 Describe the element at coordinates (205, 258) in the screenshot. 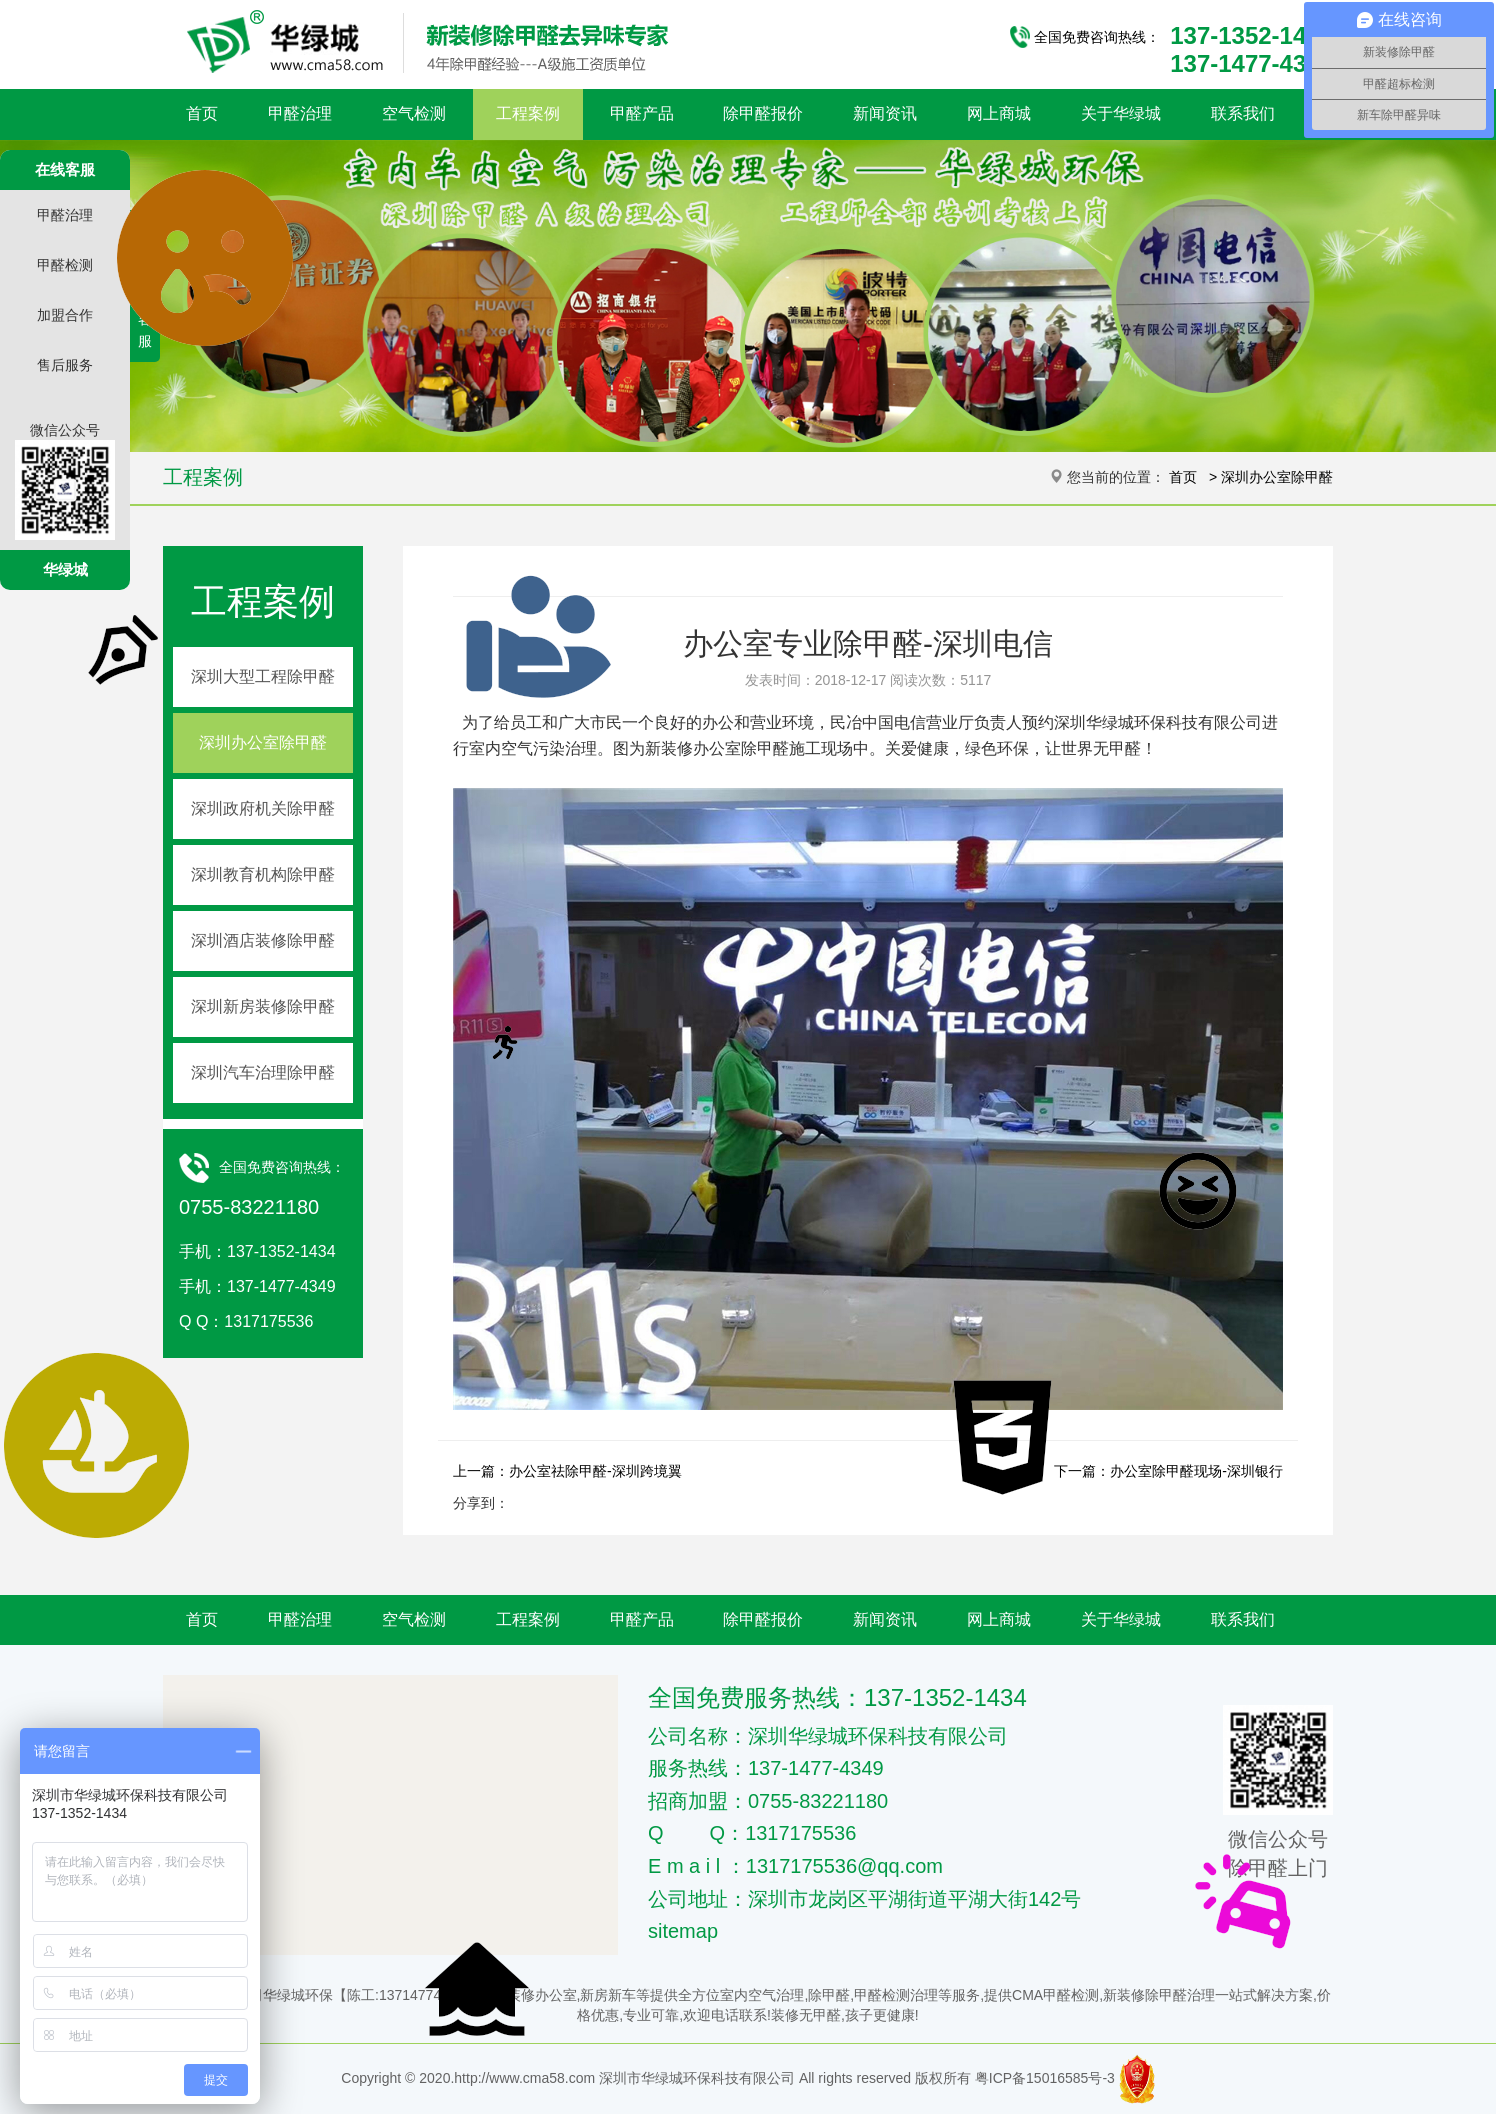

I see `indicates an error or failed action` at that location.